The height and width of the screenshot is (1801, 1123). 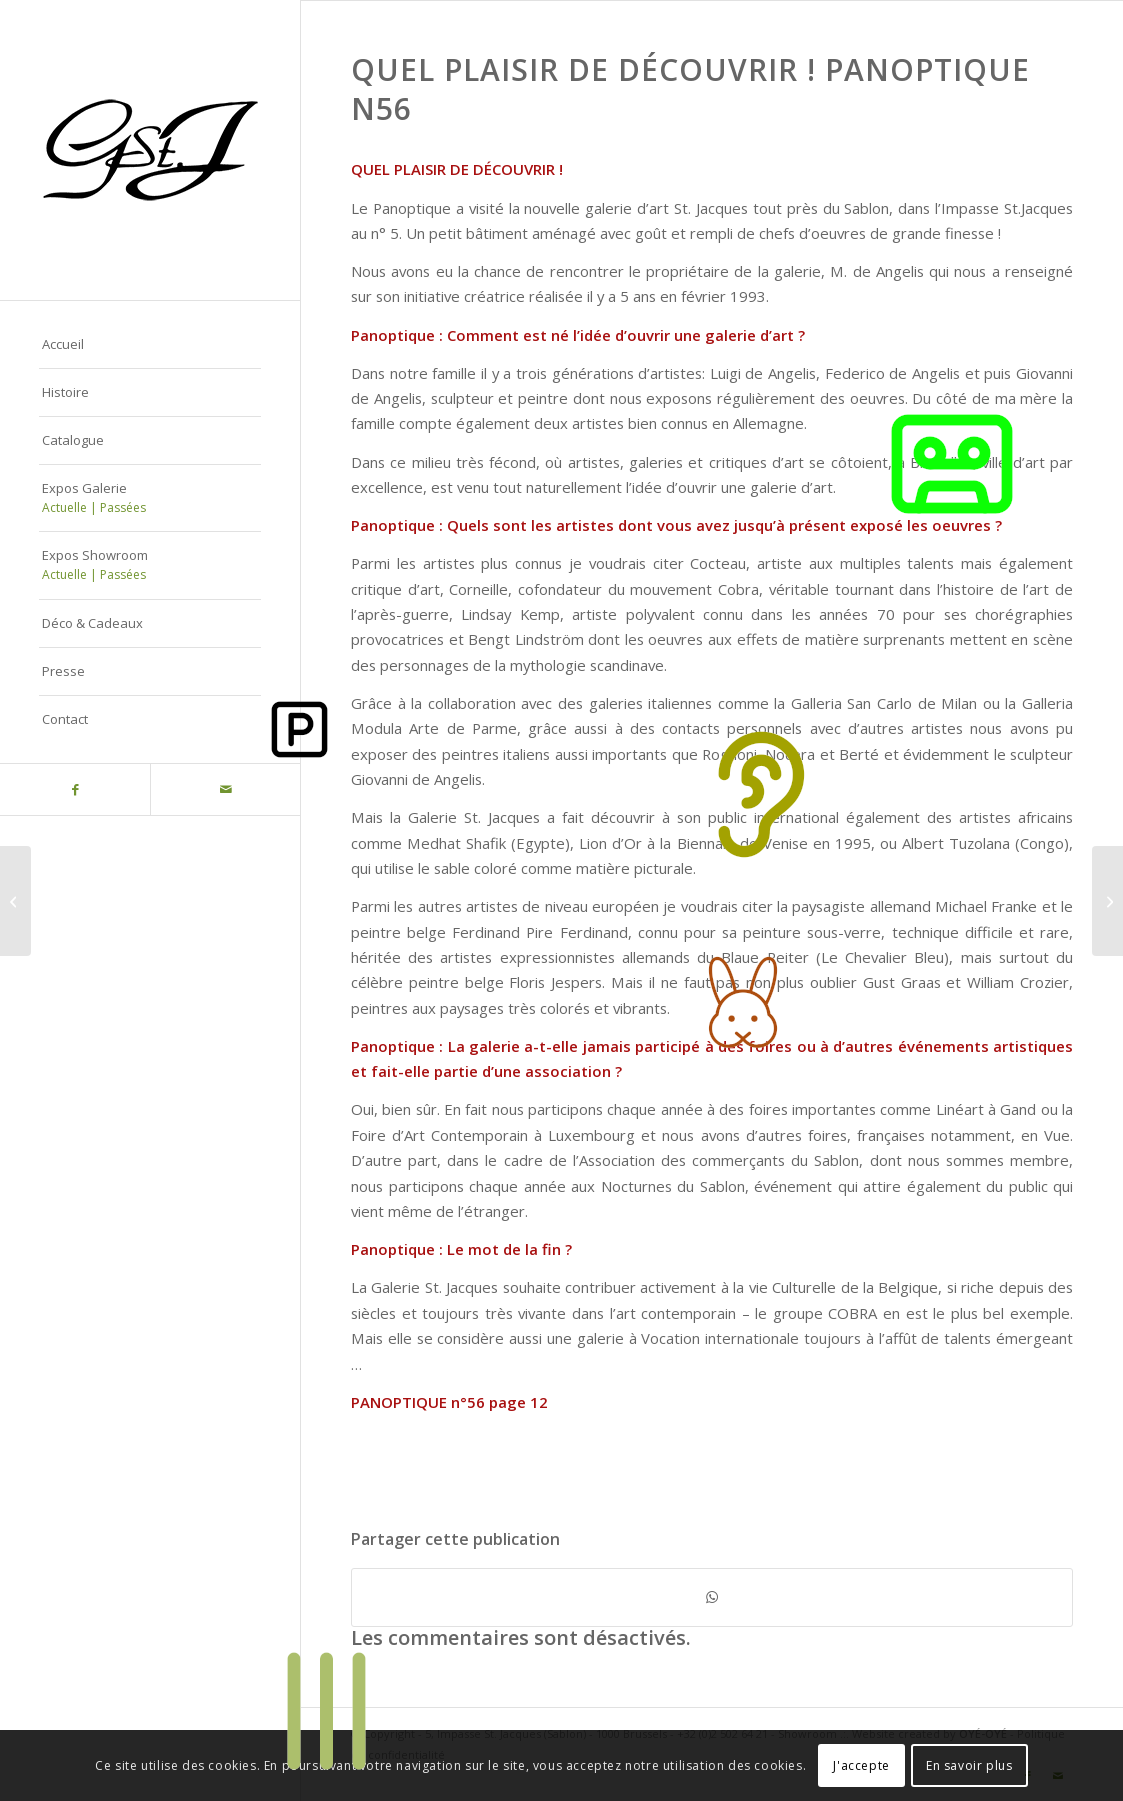 What do you see at coordinates (346, 1711) in the screenshot?
I see `indicates a count or tally of three items` at bounding box center [346, 1711].